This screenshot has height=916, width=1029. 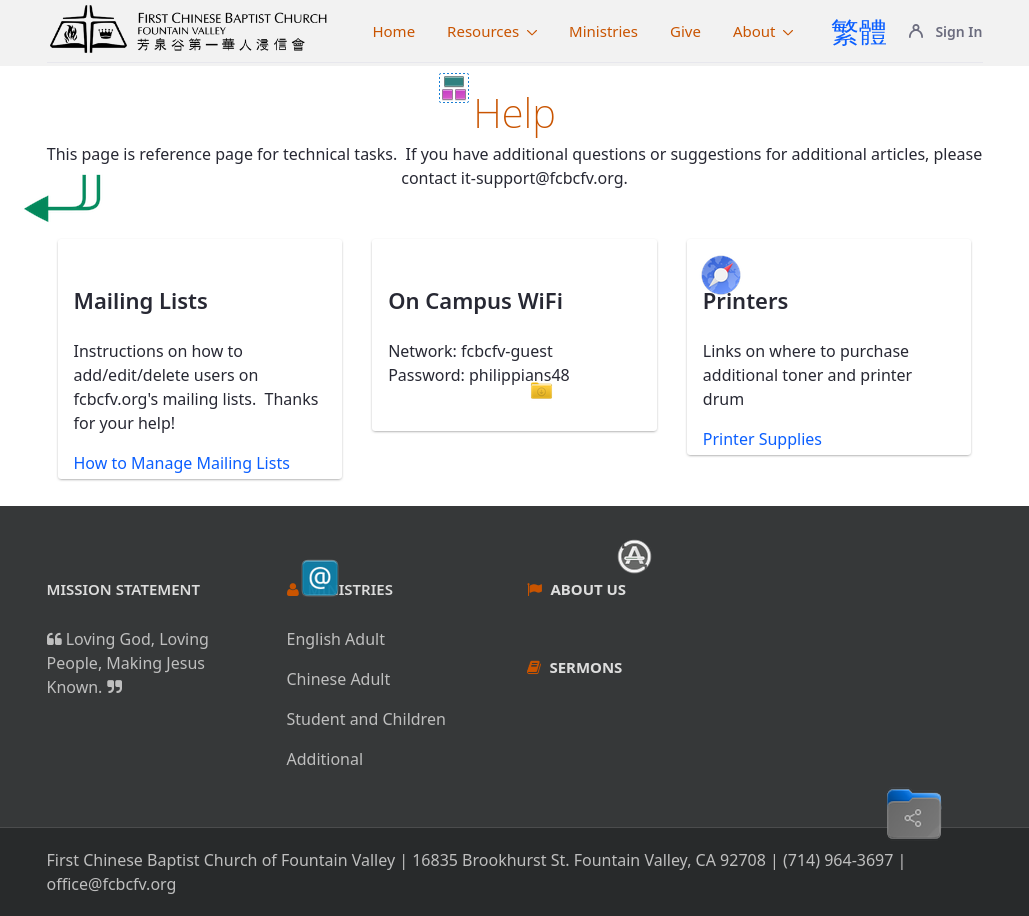 What do you see at coordinates (320, 578) in the screenshot?
I see `access online accounts settings` at bounding box center [320, 578].